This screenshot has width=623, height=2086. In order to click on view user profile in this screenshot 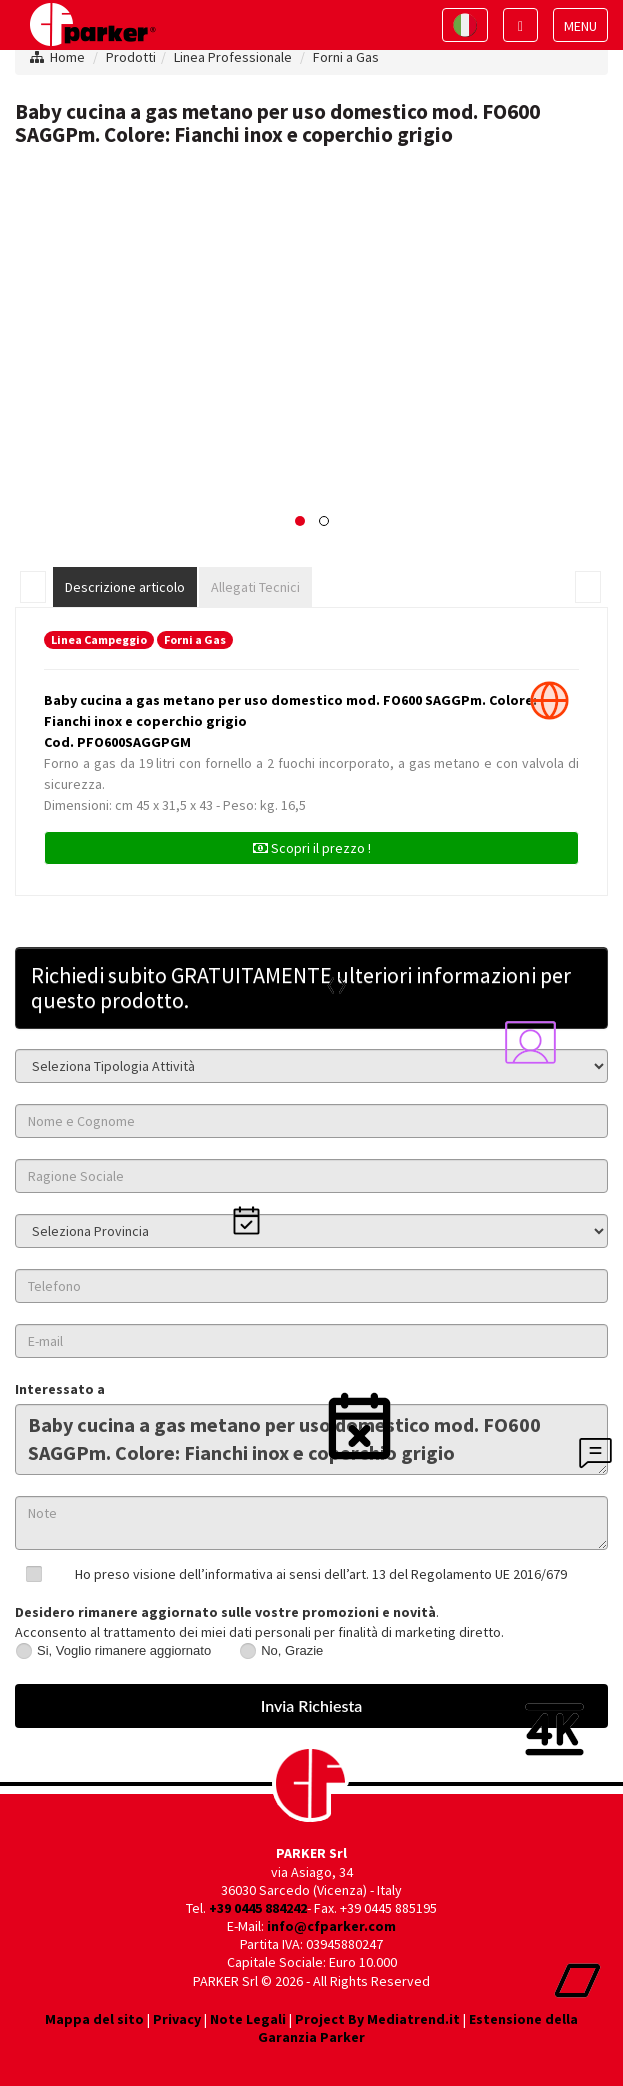, I will do `click(530, 1042)`.